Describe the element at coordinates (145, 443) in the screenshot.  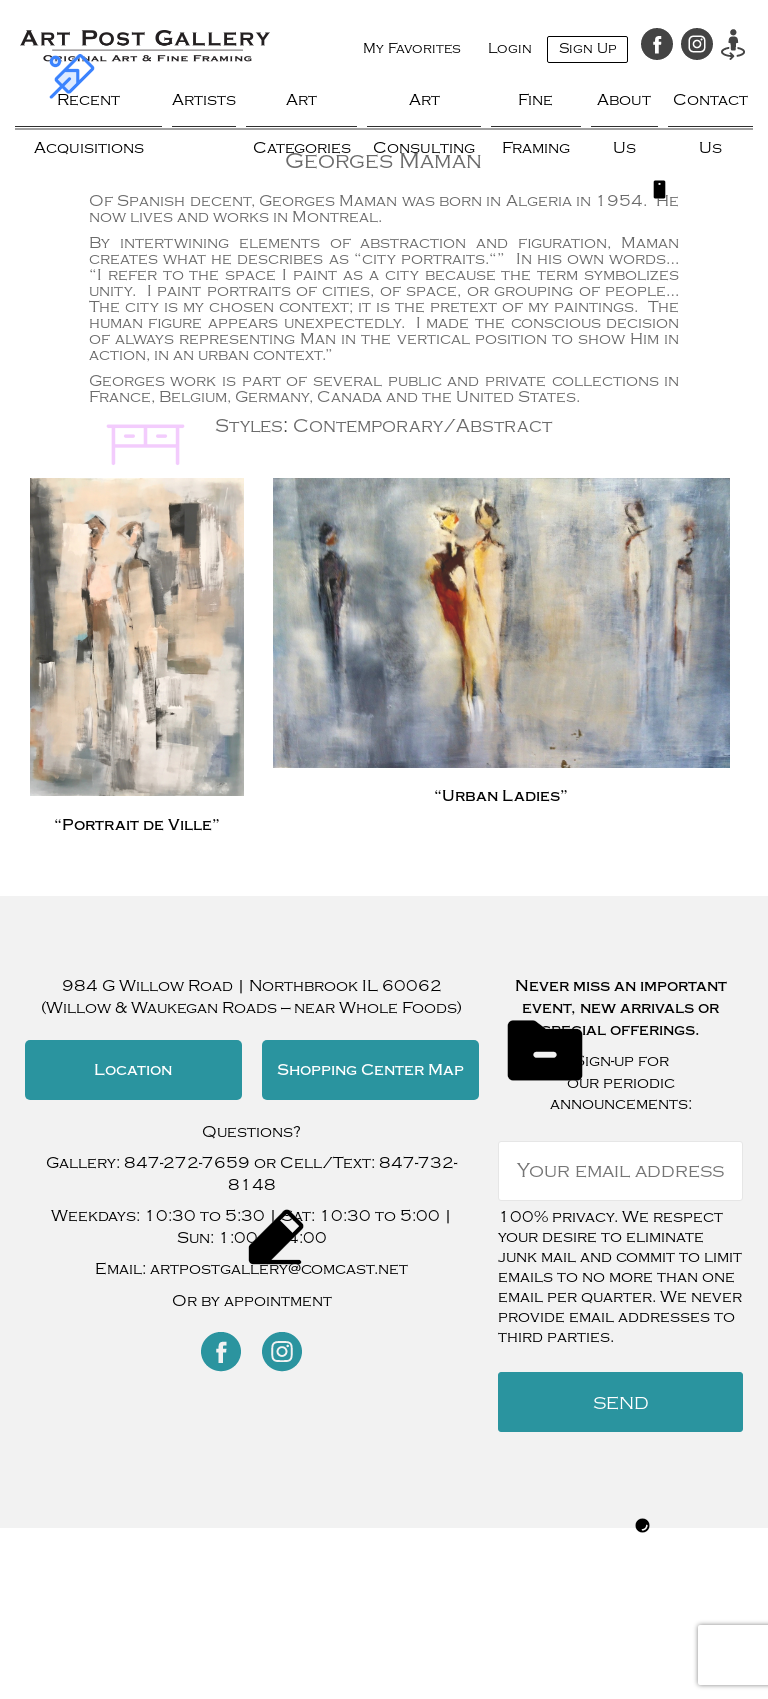
I see `access desk or workspace settings` at that location.